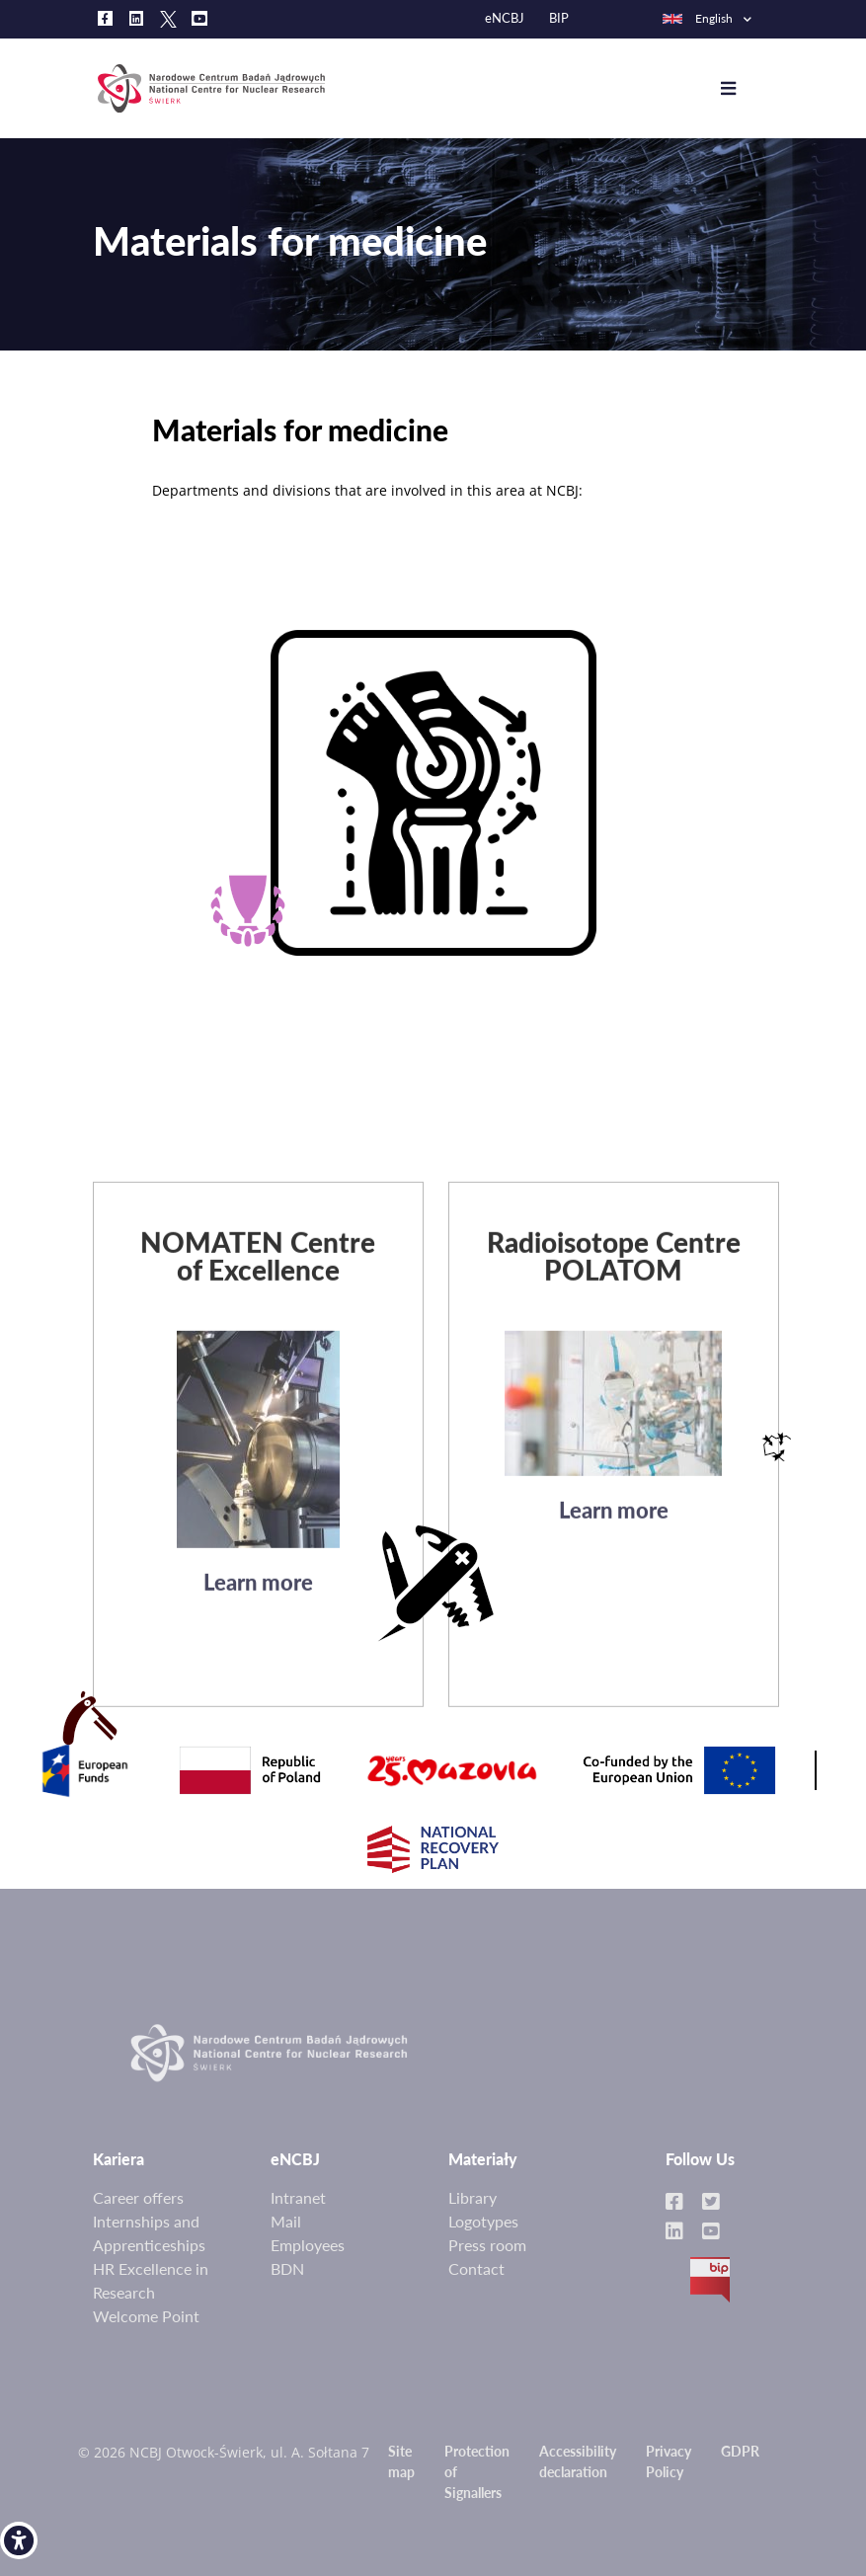  What do you see at coordinates (436, 1583) in the screenshot?
I see `access multi-tool or utility features` at bounding box center [436, 1583].